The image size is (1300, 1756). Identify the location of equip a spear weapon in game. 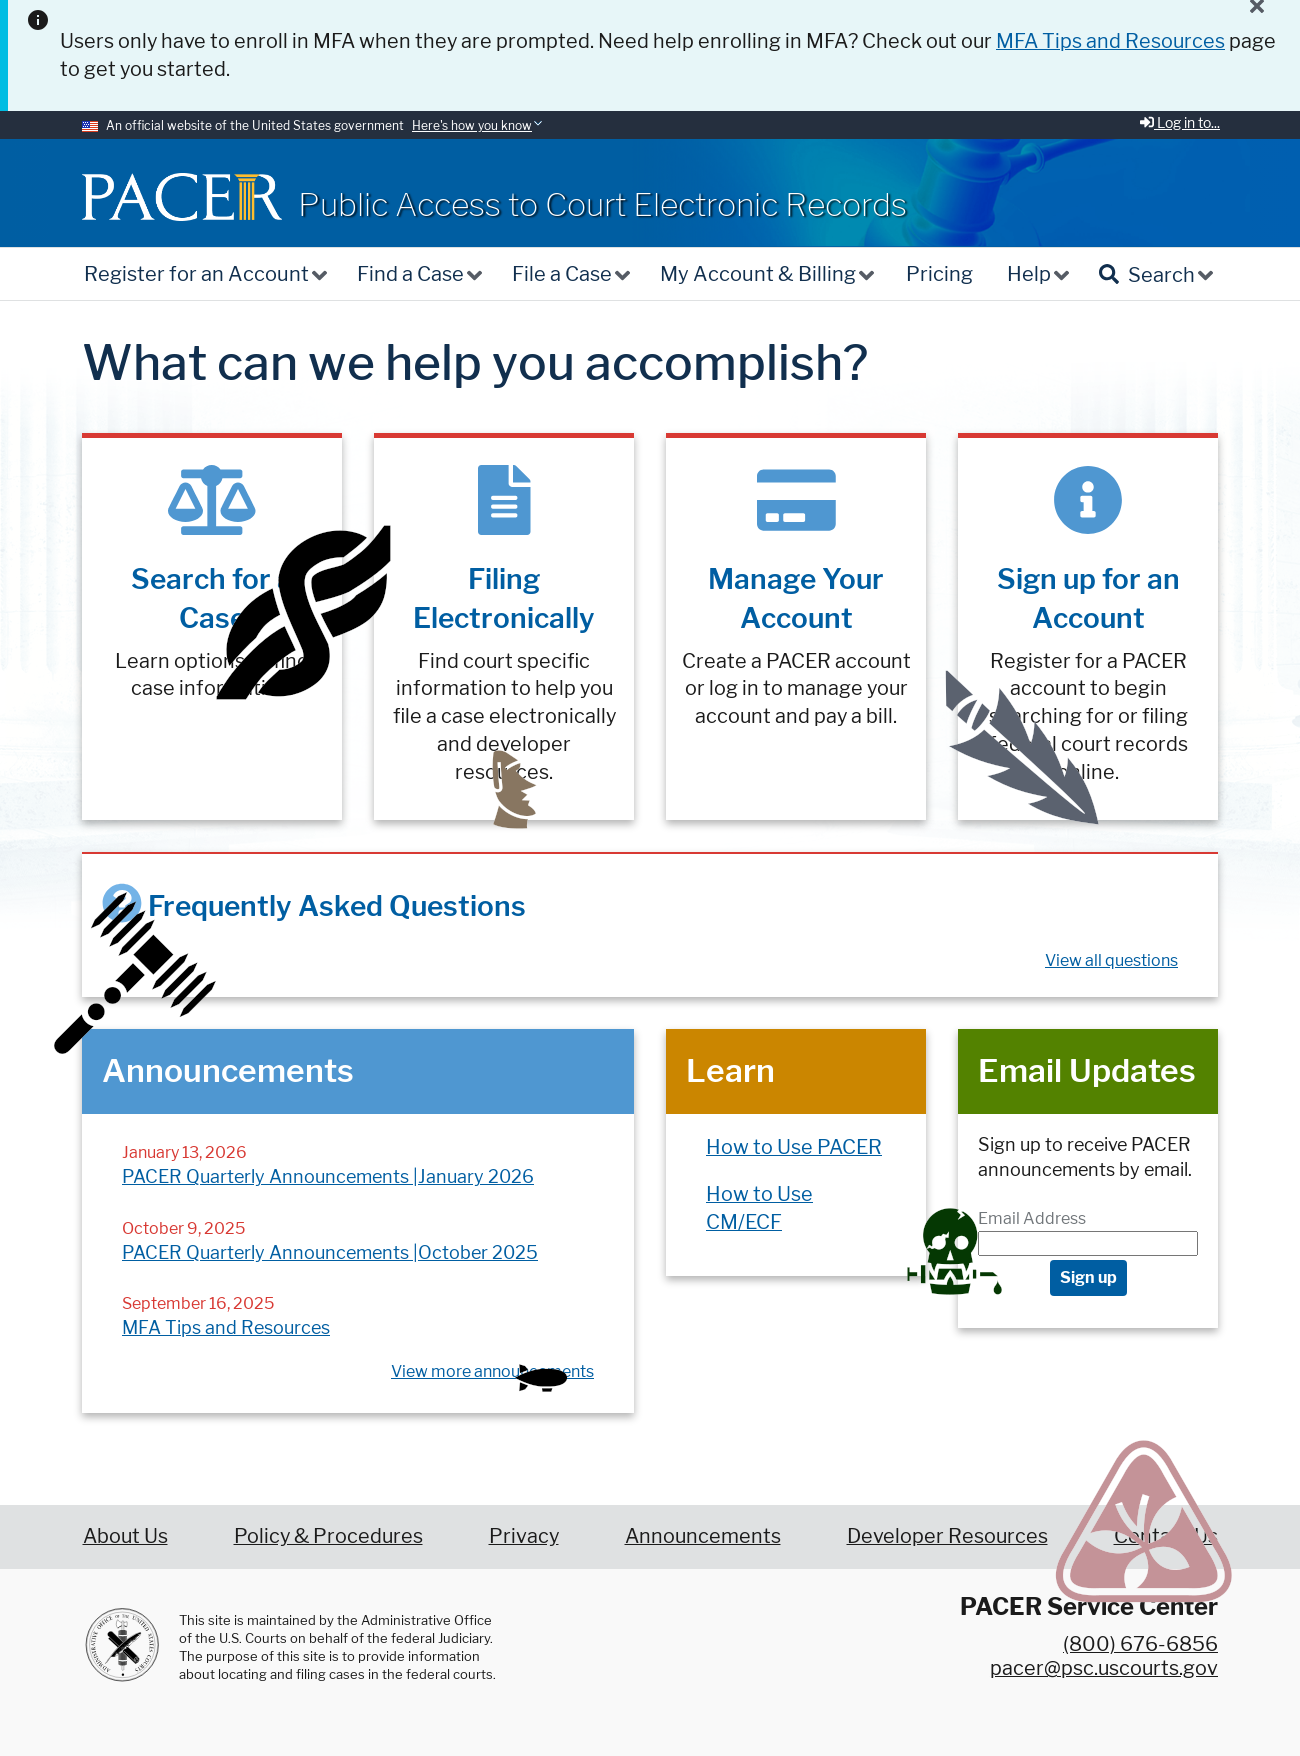
(1021, 747).